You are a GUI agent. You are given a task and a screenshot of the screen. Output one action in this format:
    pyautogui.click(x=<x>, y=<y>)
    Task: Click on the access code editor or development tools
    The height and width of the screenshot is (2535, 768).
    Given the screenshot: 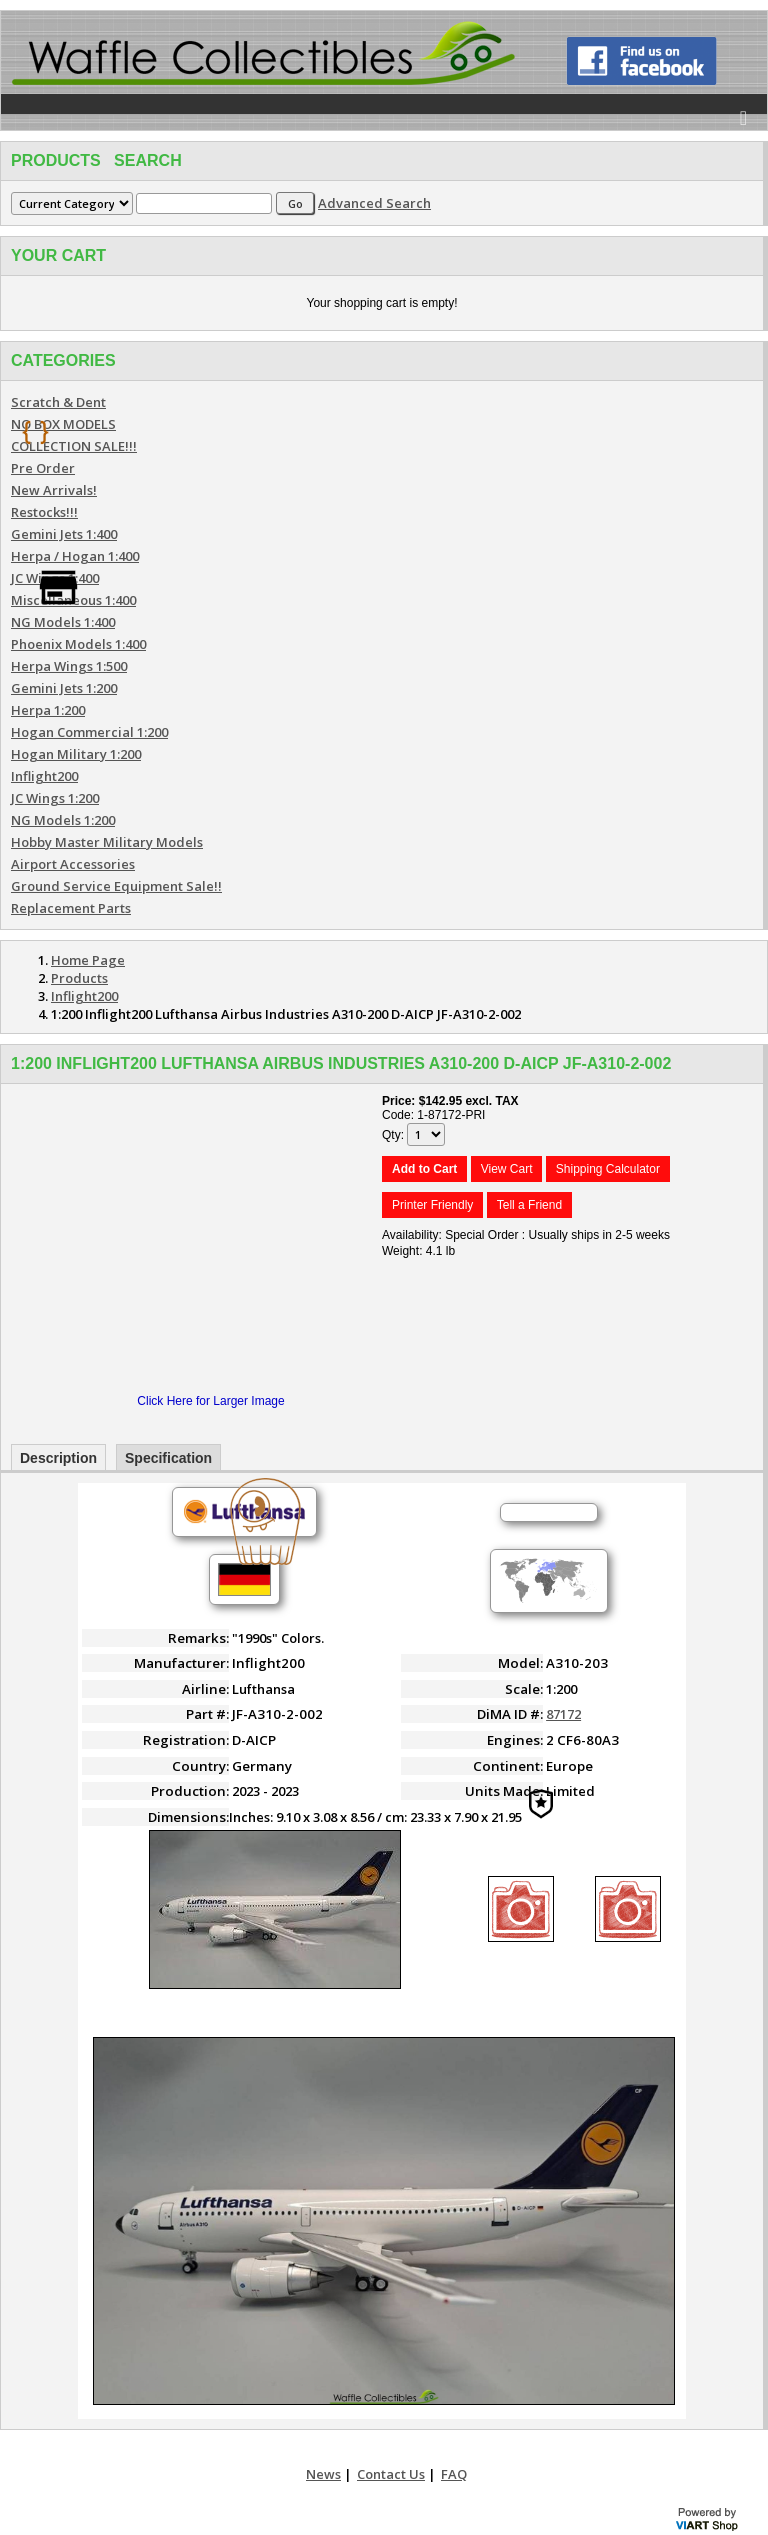 What is the action you would take?
    pyautogui.click(x=35, y=432)
    